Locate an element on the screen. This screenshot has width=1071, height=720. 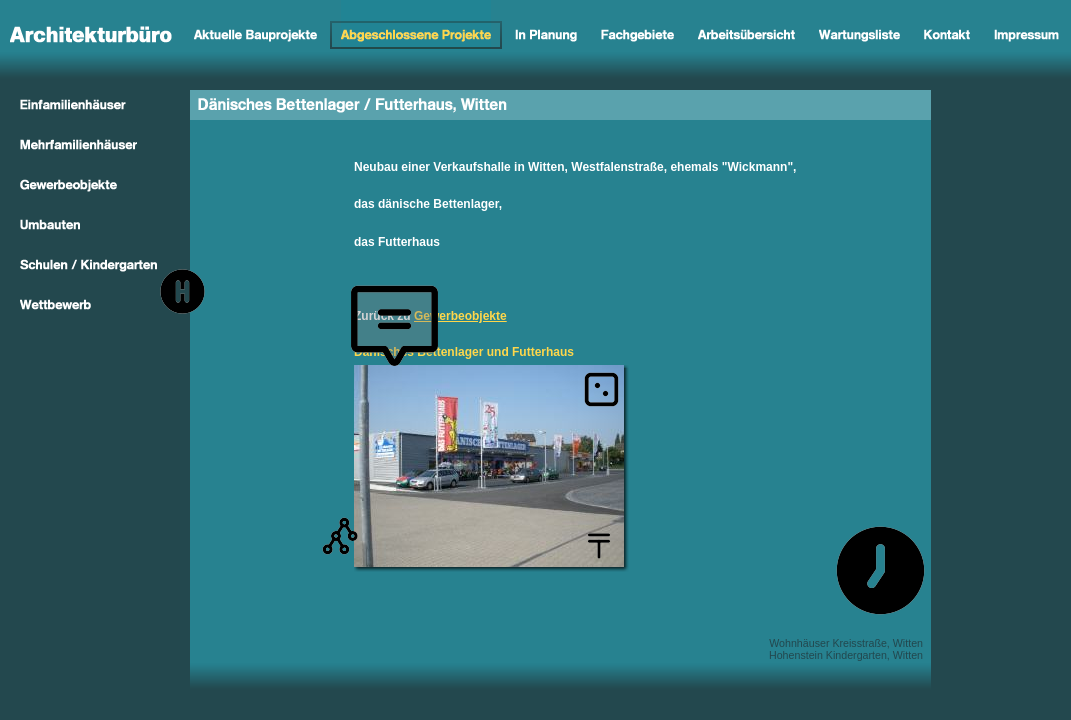
find nearby hospitals or medical facilities is located at coordinates (182, 291).